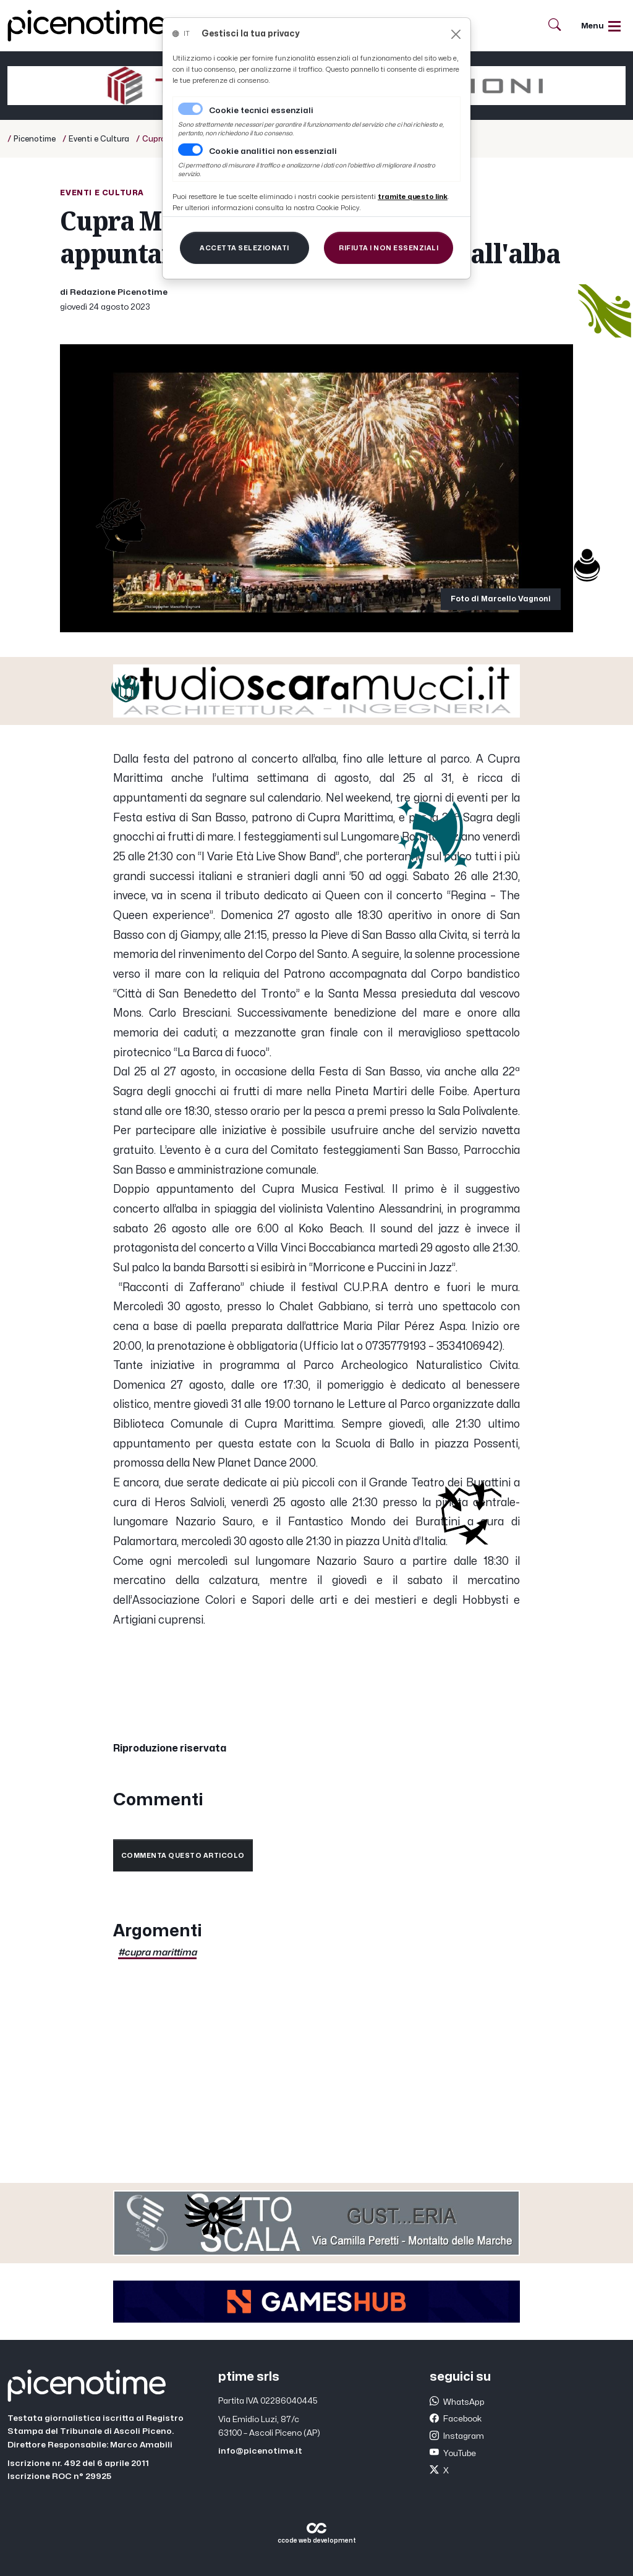 The height and width of the screenshot is (2576, 633). What do you see at coordinates (213, 2216) in the screenshot?
I see `symbol representing freedom or liberation theme` at bounding box center [213, 2216].